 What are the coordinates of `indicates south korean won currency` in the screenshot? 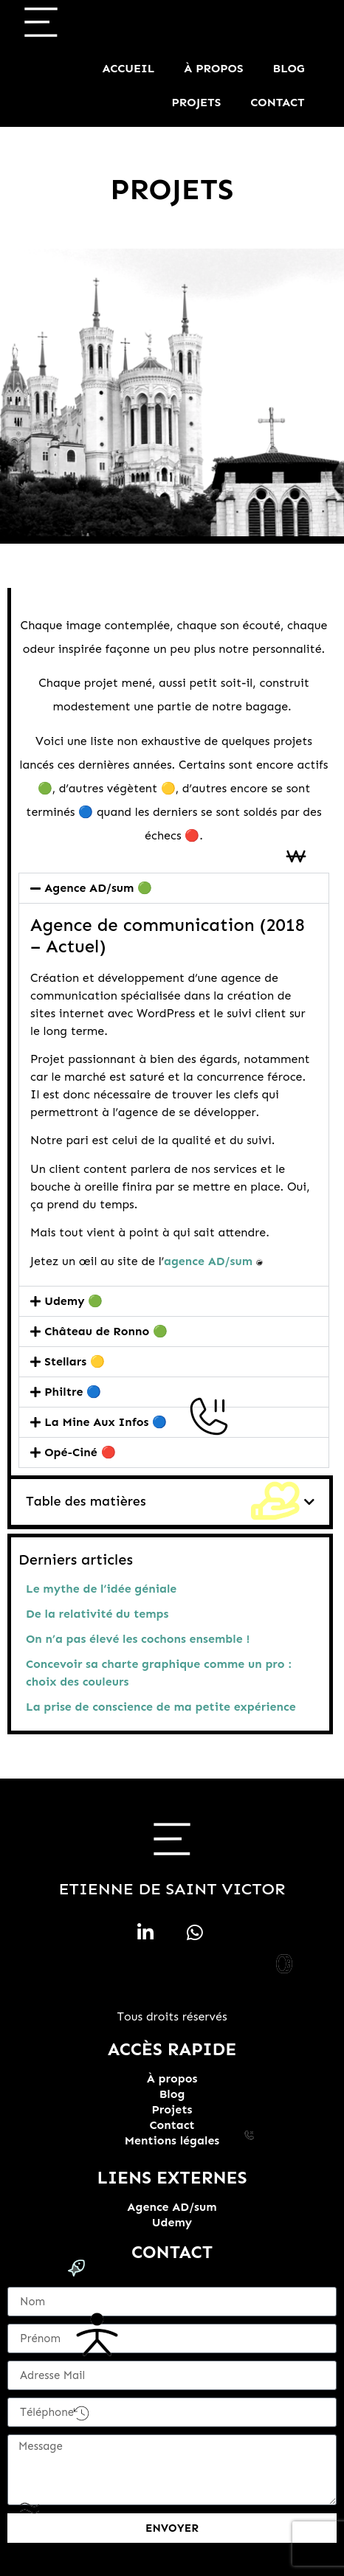 It's located at (296, 856).